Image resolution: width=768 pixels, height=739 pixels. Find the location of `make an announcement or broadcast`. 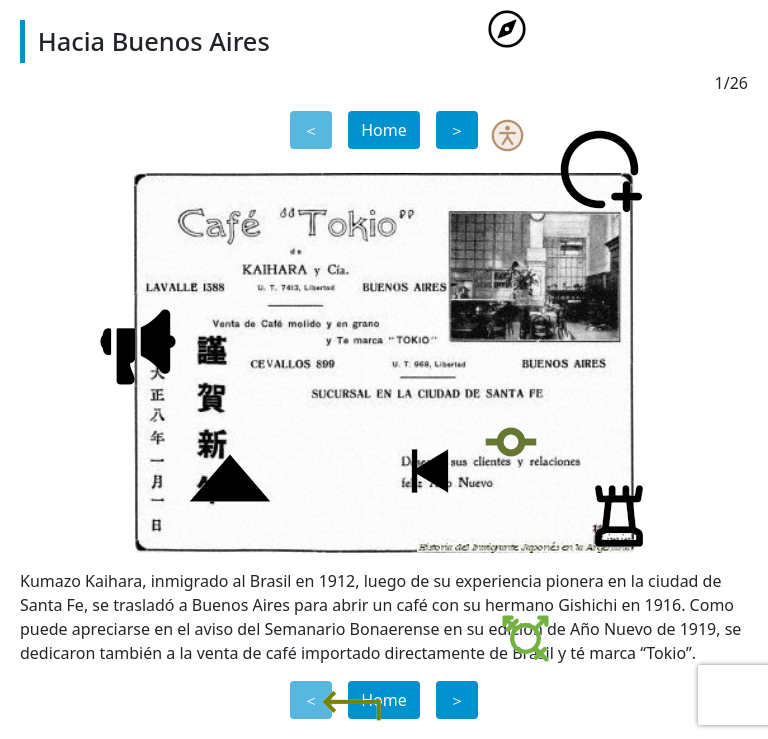

make an announcement or broadcast is located at coordinates (138, 347).